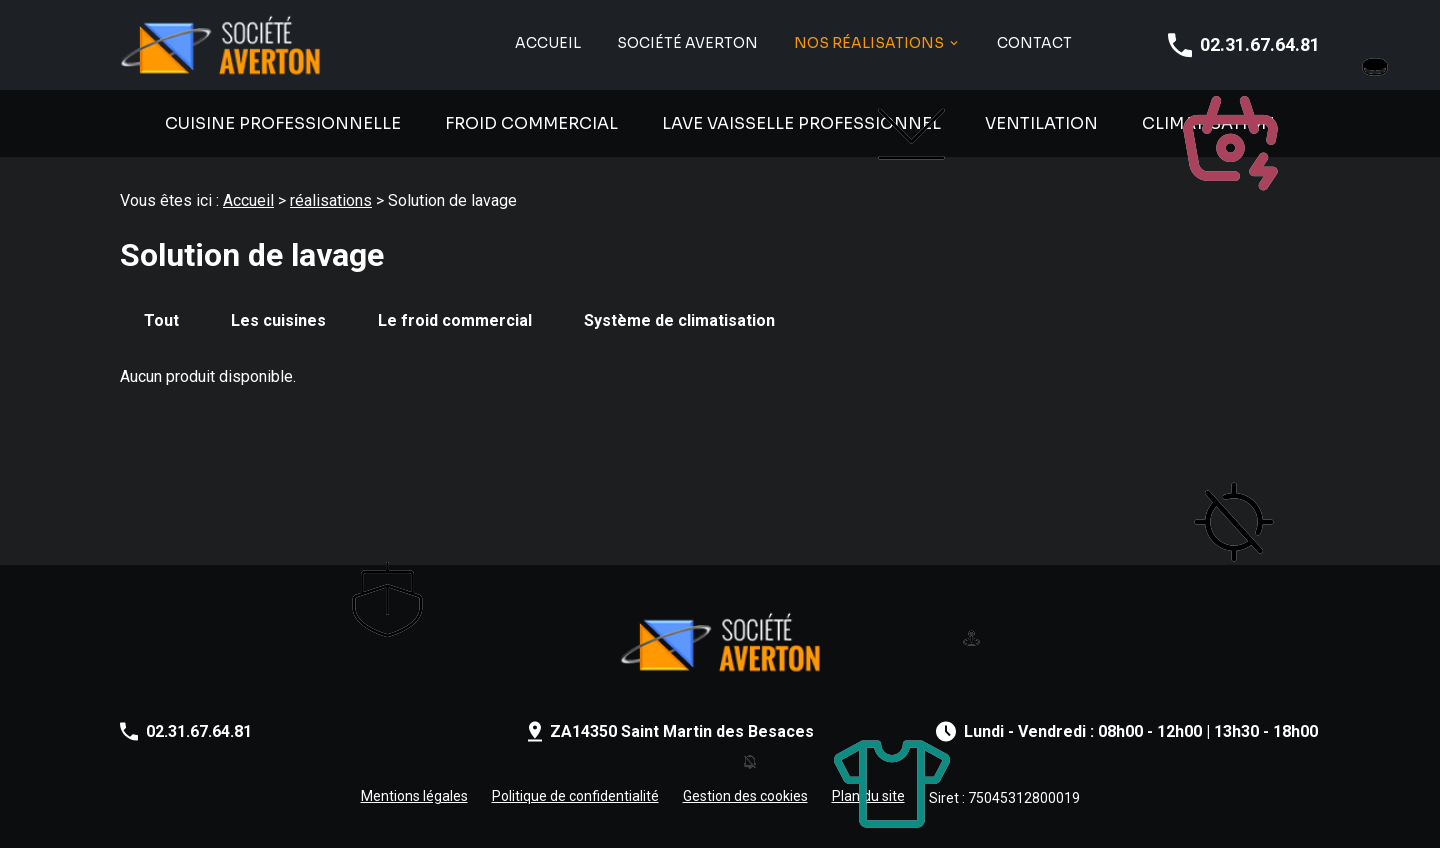  I want to click on access boat or ferry services, so click(387, 599).